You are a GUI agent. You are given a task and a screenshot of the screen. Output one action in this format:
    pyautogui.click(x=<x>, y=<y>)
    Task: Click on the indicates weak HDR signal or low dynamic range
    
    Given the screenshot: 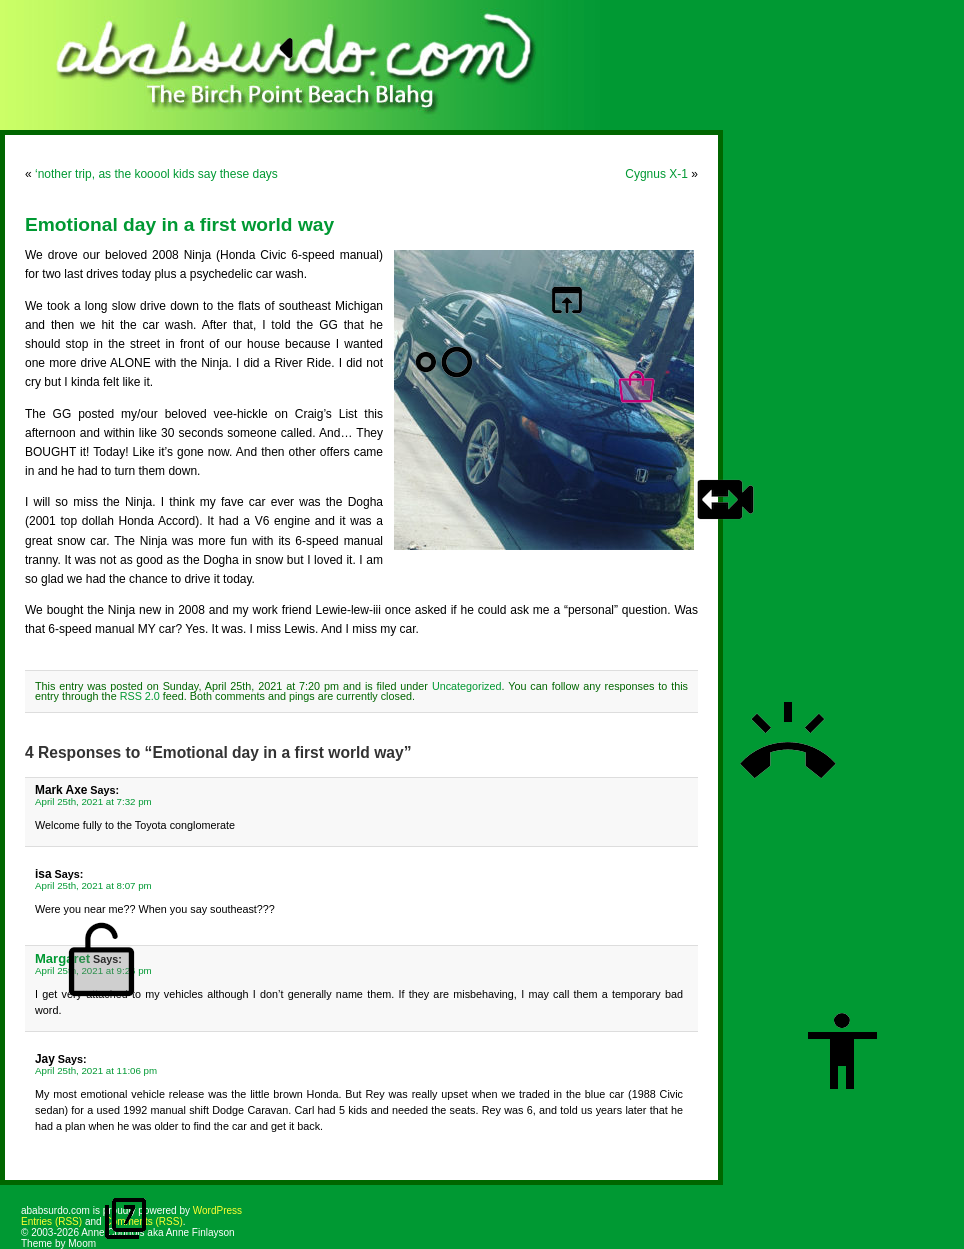 What is the action you would take?
    pyautogui.click(x=444, y=362)
    